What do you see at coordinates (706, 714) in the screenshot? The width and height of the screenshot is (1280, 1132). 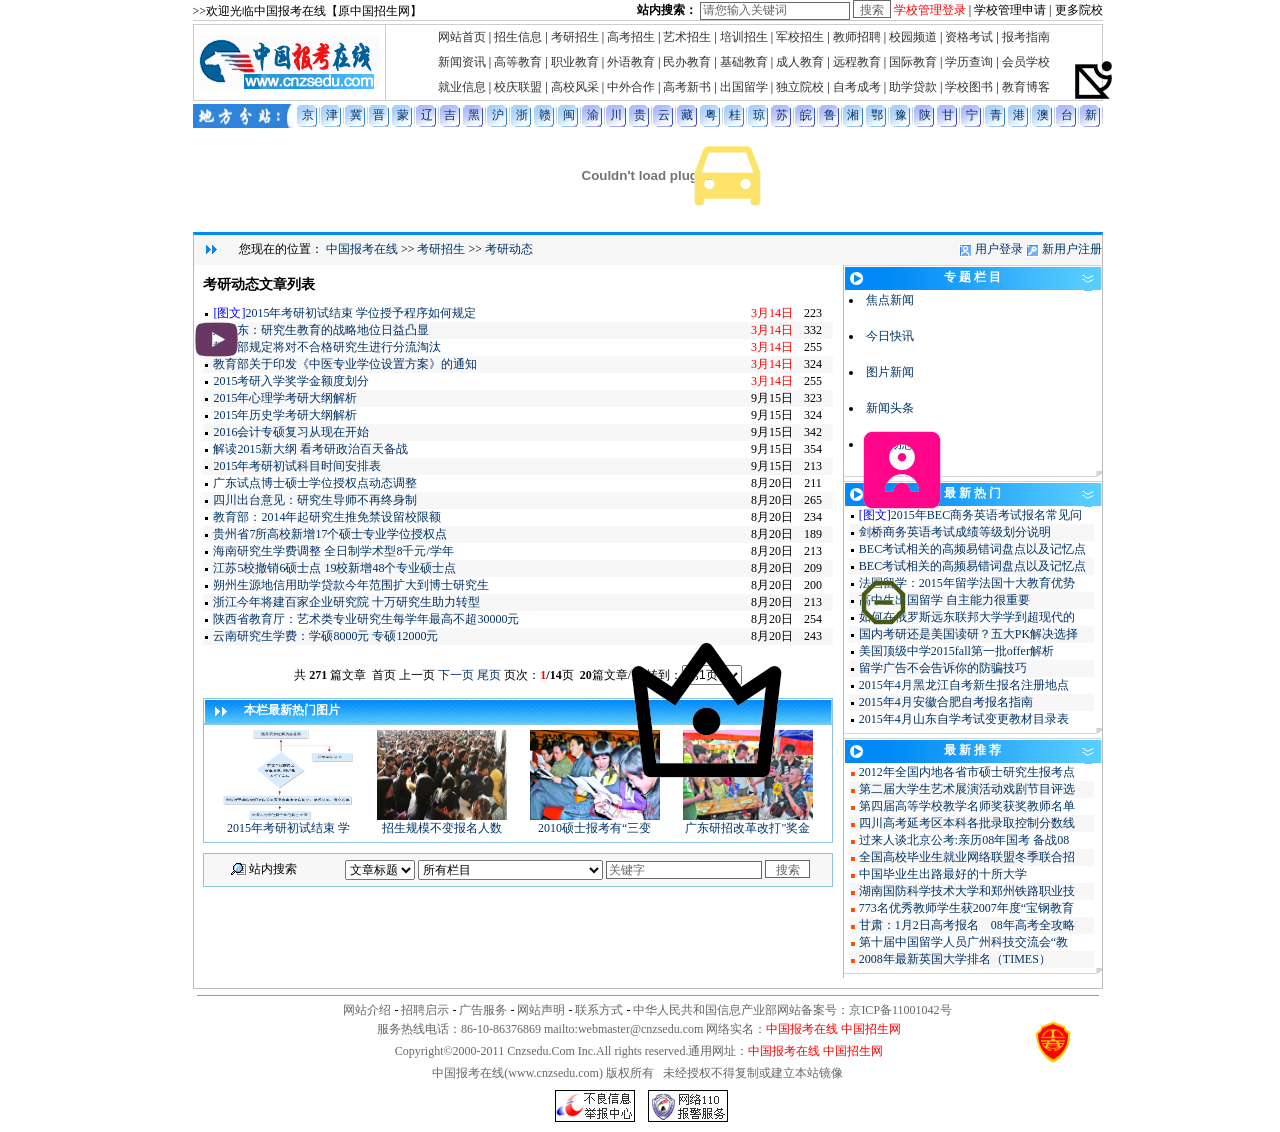 I see `indicates VIP or premium membership status` at bounding box center [706, 714].